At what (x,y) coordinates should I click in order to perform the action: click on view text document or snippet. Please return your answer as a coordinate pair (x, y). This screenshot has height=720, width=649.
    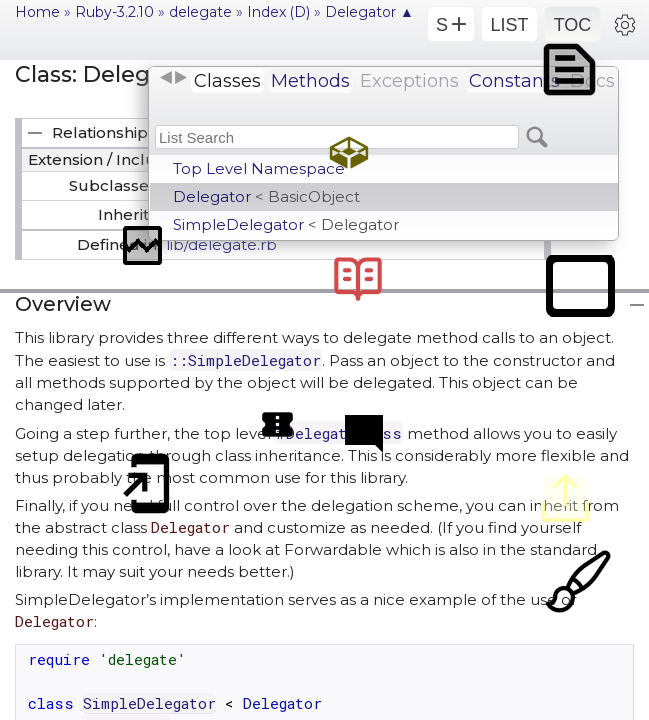
    Looking at the image, I should click on (569, 69).